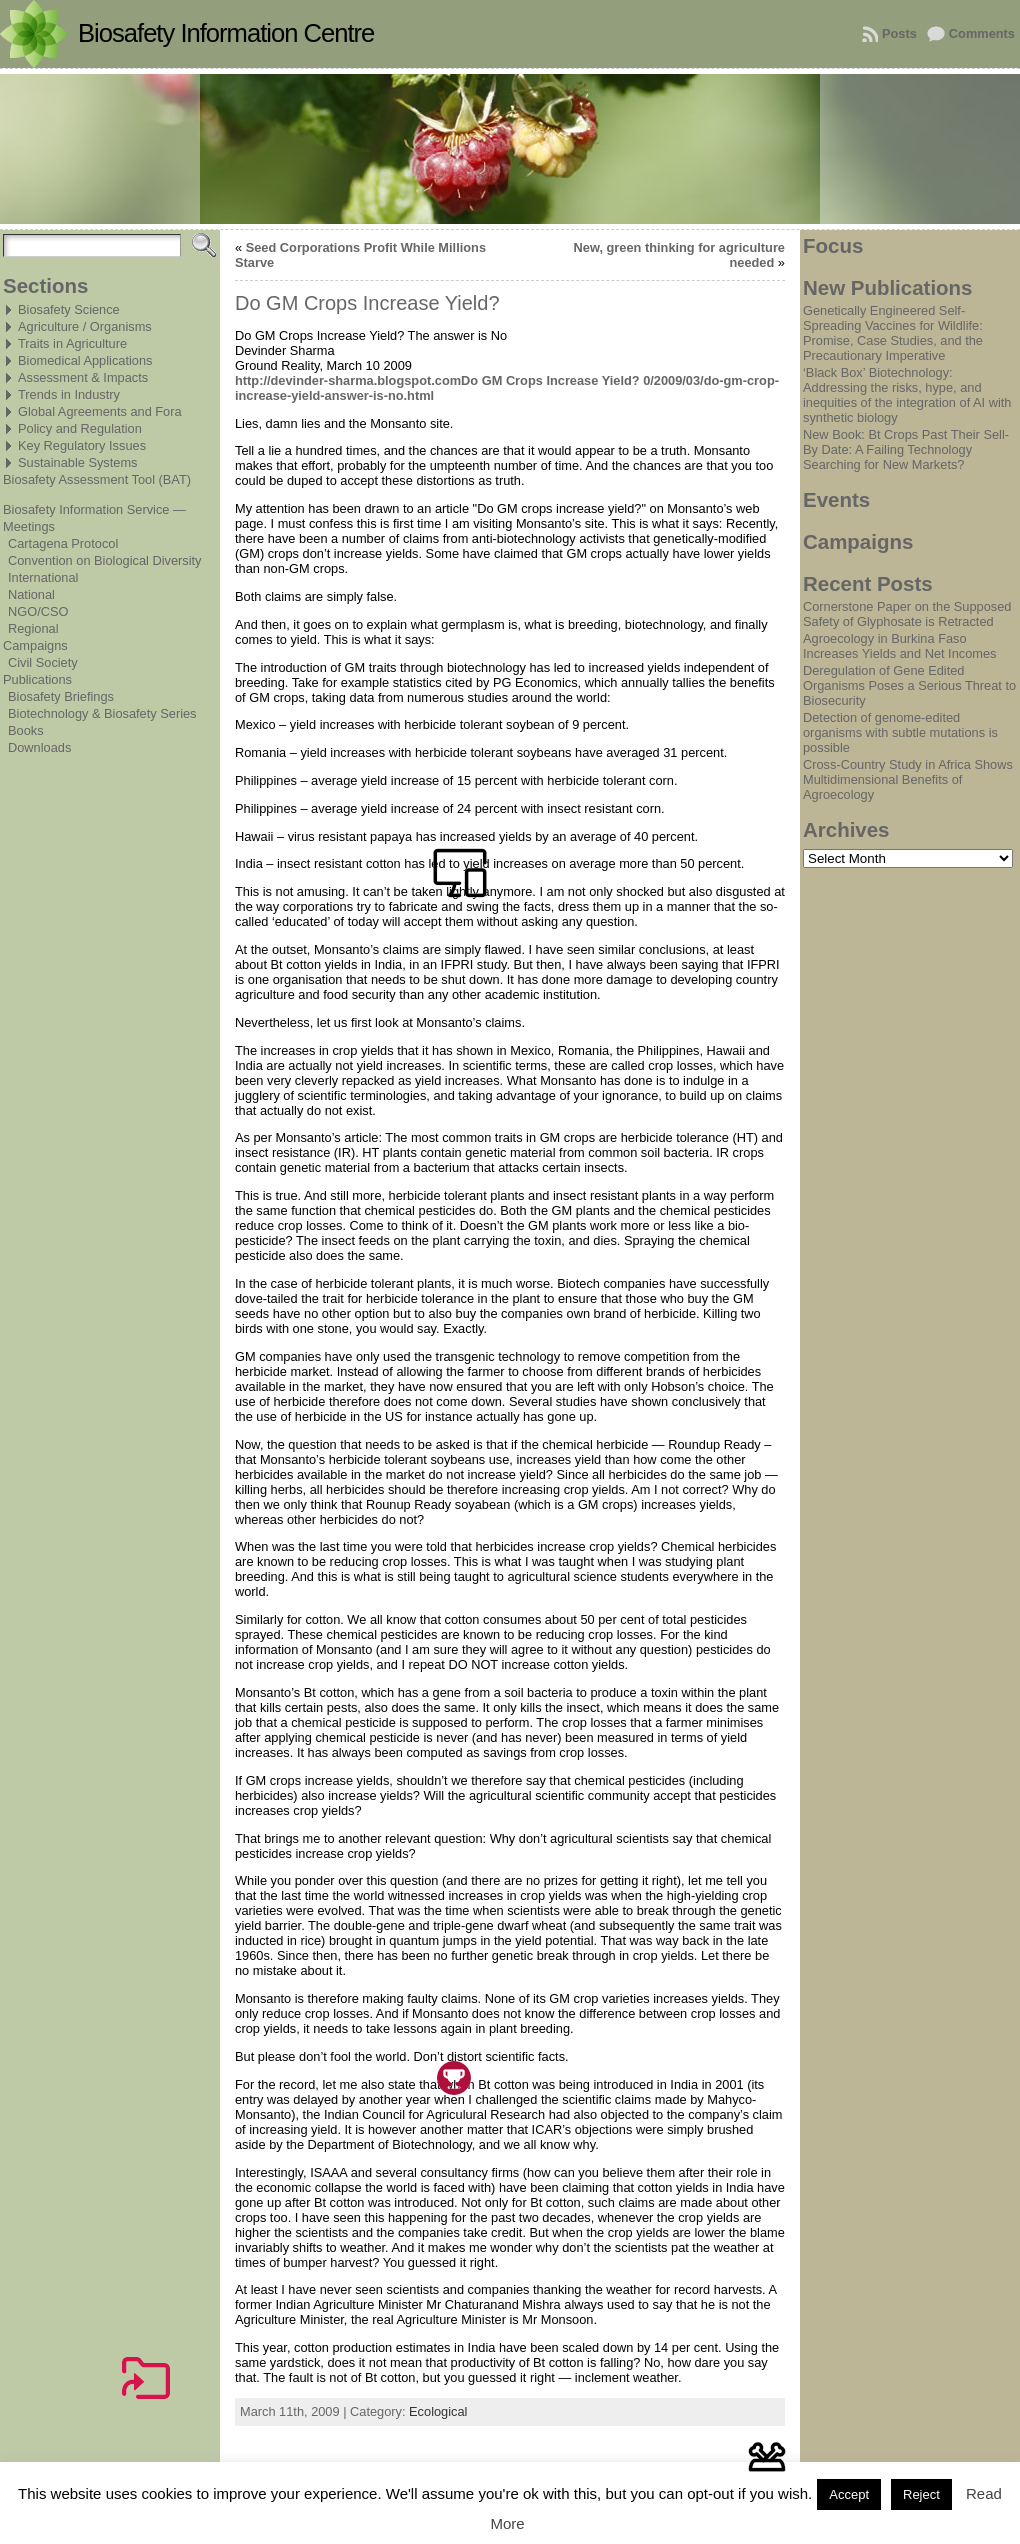 This screenshot has height=2544, width=1020. What do you see at coordinates (146, 2378) in the screenshot?
I see `access a linked or shortcut folder` at bounding box center [146, 2378].